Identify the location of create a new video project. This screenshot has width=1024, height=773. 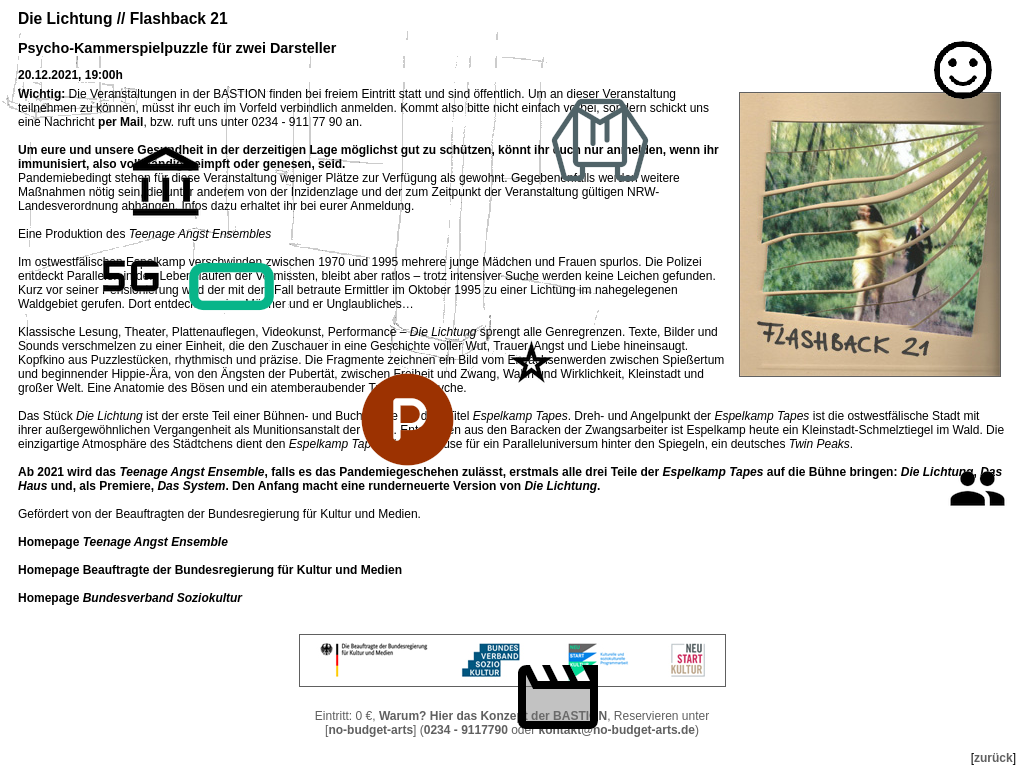
(558, 697).